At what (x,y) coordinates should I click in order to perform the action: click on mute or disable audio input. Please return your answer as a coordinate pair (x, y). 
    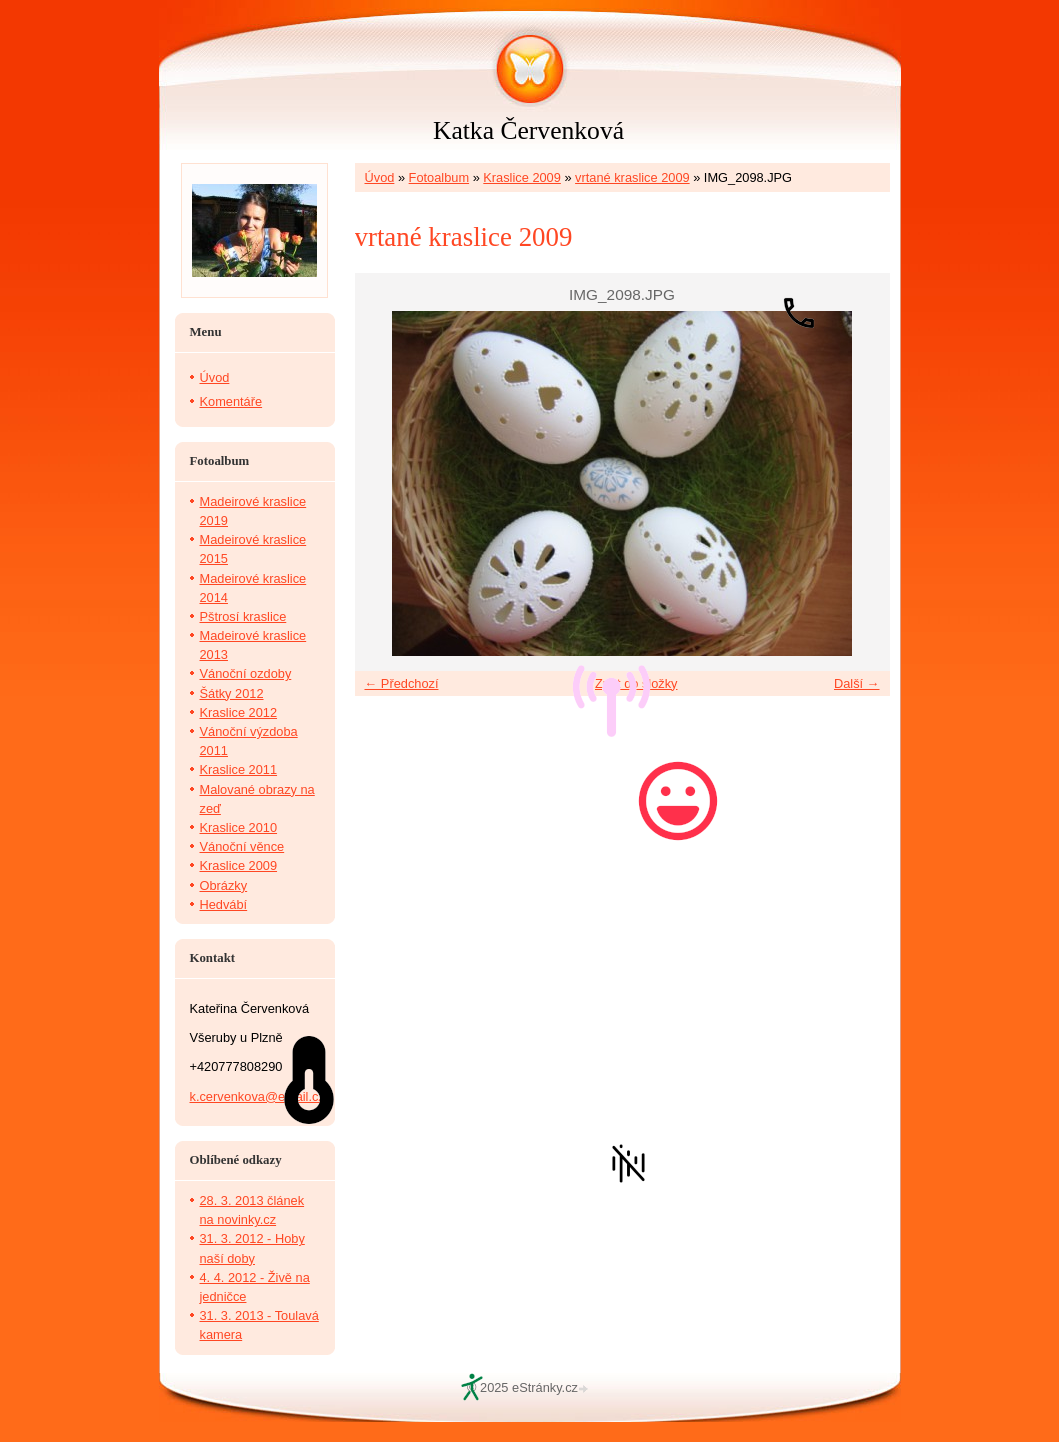
    Looking at the image, I should click on (628, 1163).